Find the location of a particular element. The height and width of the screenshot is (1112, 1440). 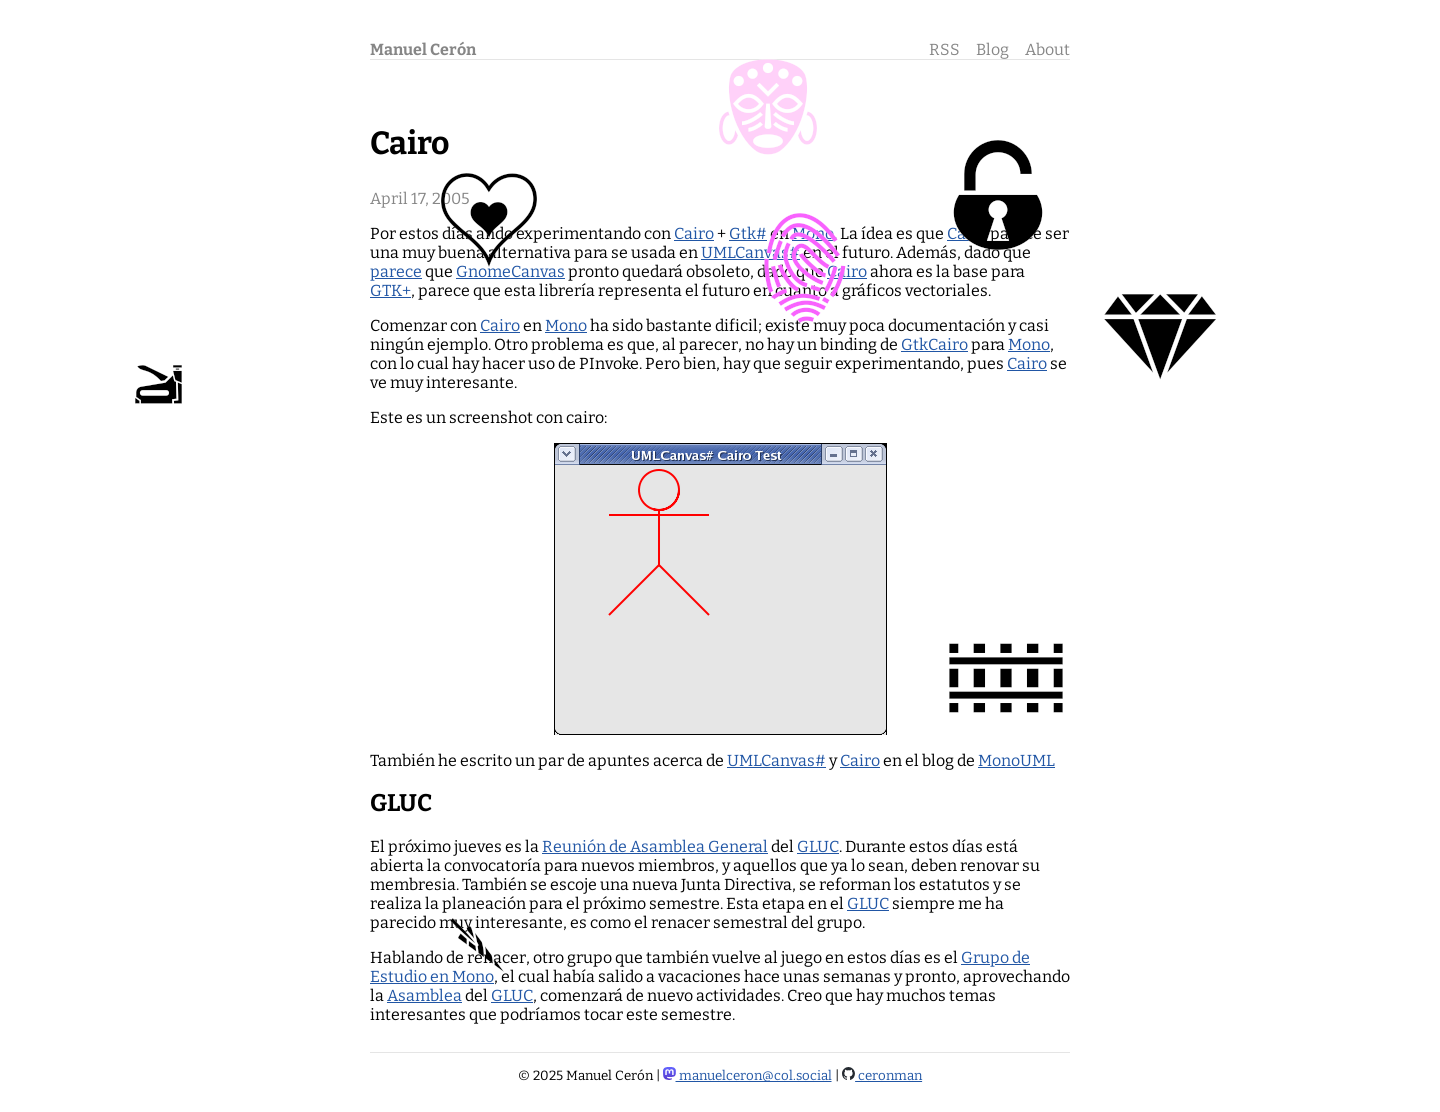

indicates a coiled nail or screw fastener item is located at coordinates (477, 945).